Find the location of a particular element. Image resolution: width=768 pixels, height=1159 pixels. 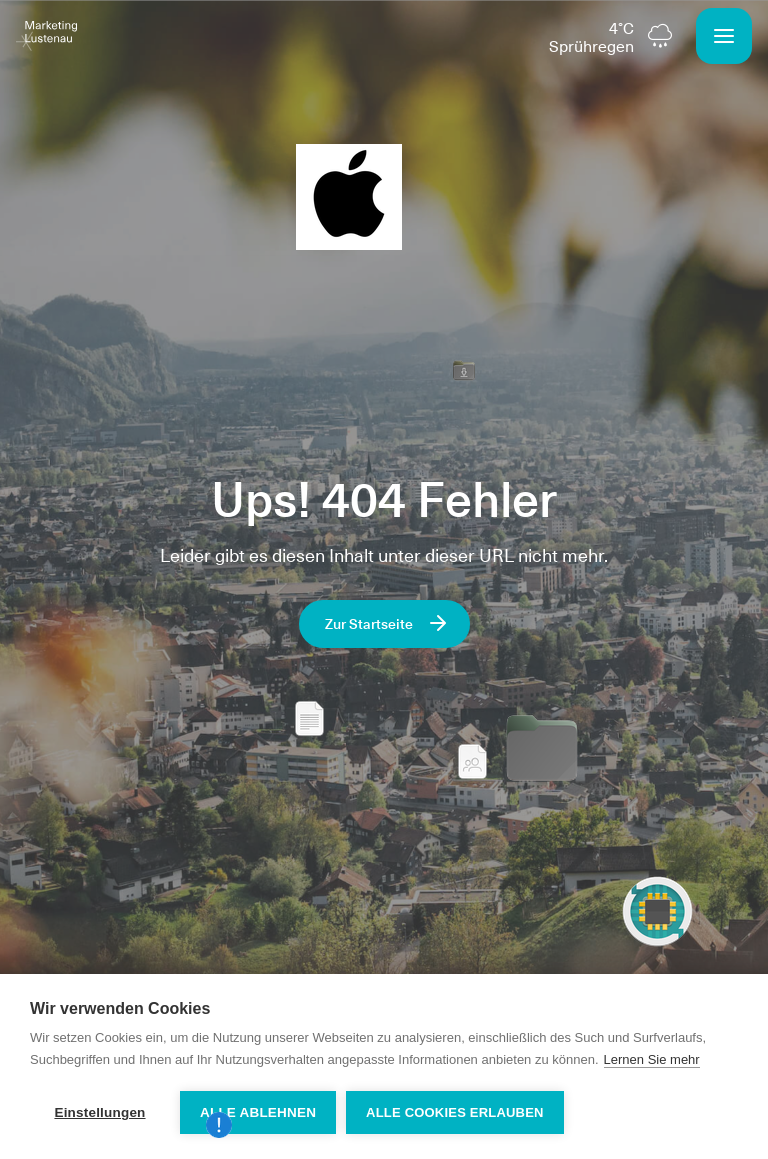

access firmware update settings is located at coordinates (657, 911).